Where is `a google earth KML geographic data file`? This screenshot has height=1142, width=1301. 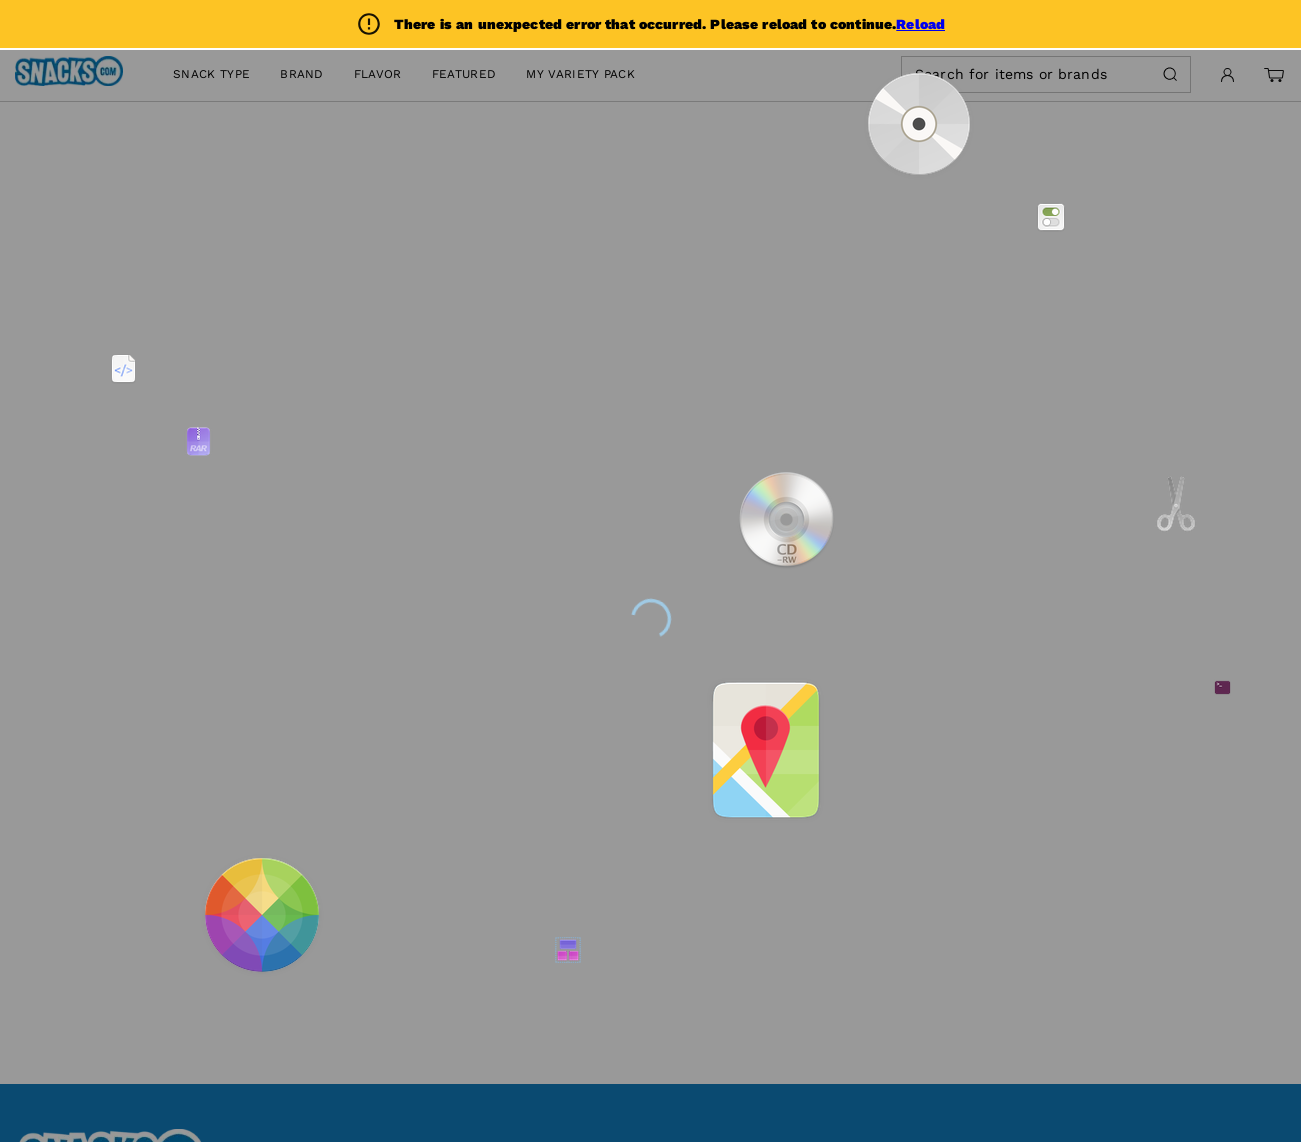
a google earth KML geographic data file is located at coordinates (766, 750).